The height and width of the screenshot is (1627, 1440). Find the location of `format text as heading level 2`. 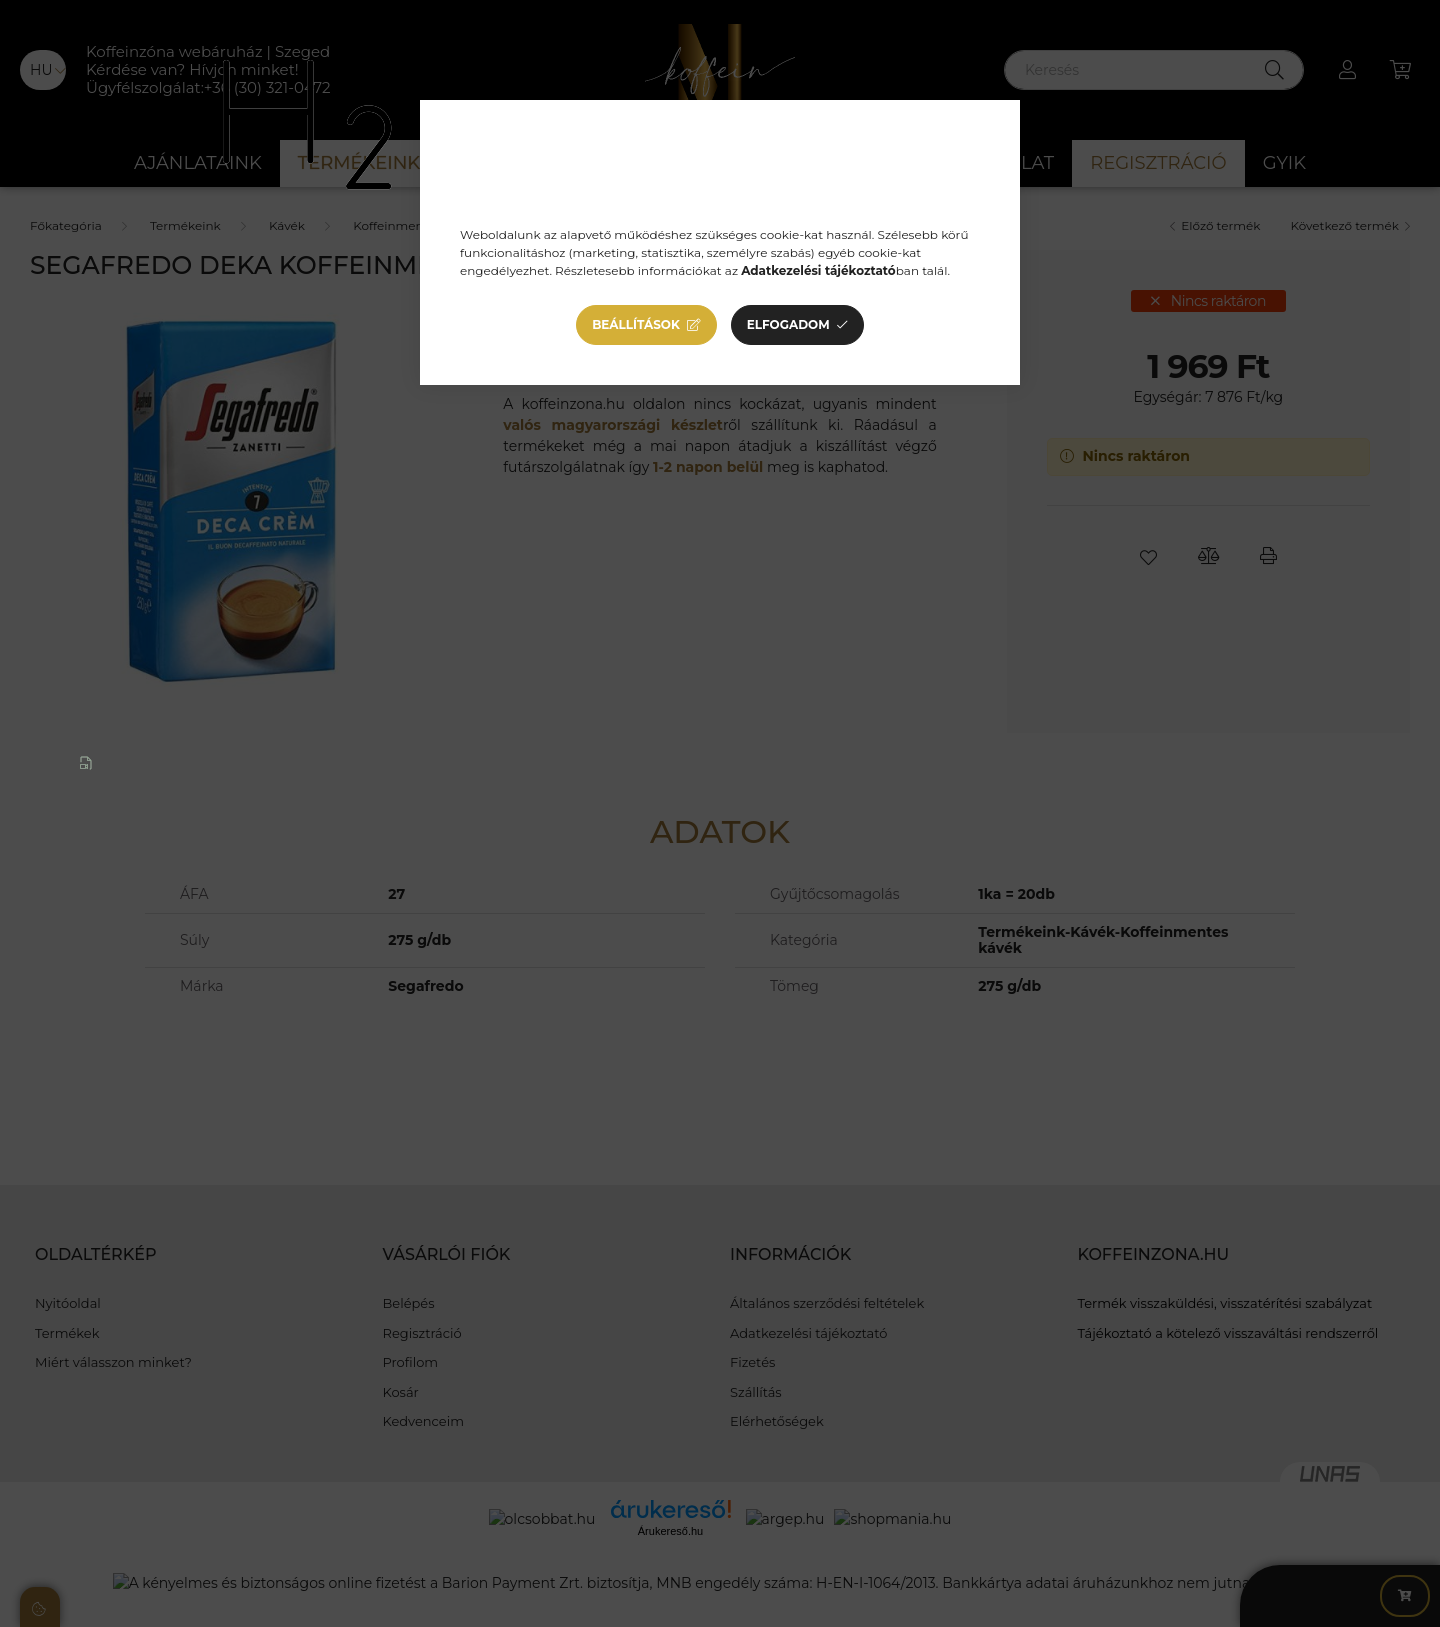

format text as heading level 2 is located at coordinates (297, 121).